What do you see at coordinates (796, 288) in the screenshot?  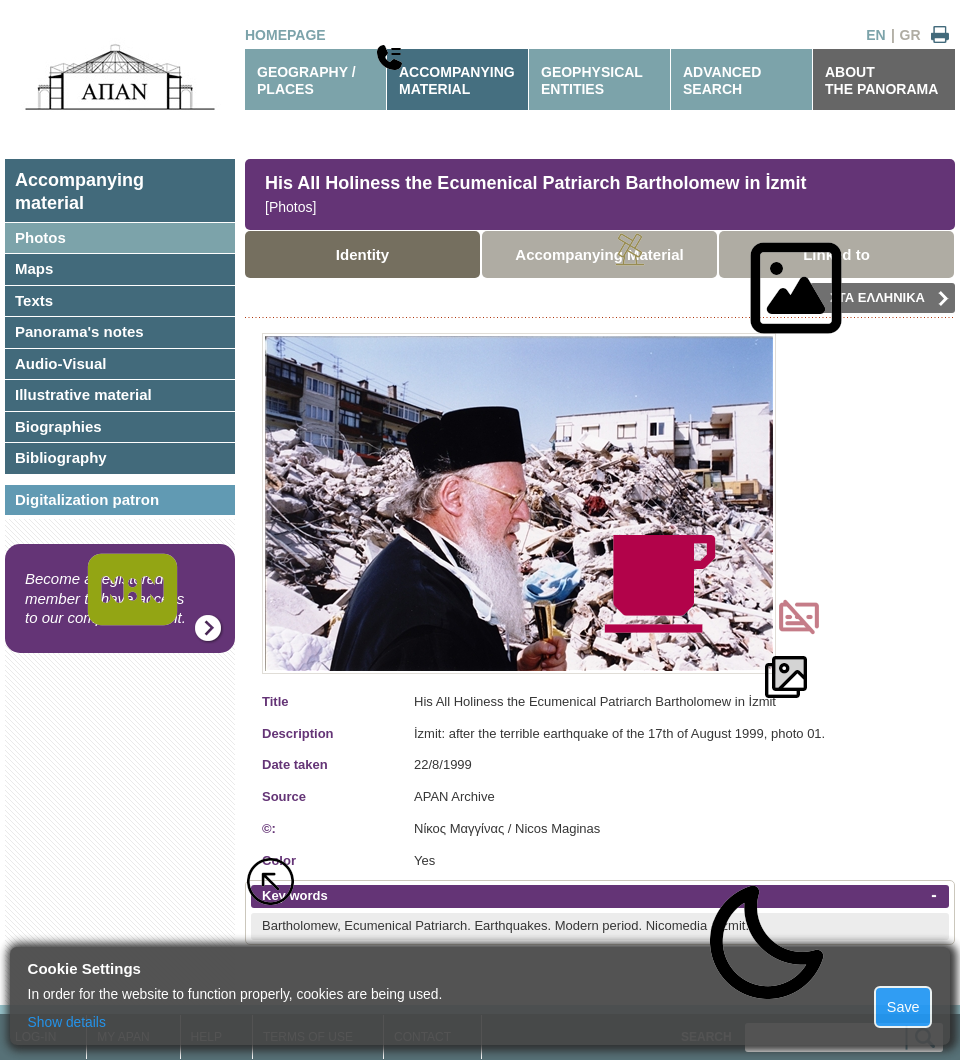 I see `view image or photo` at bounding box center [796, 288].